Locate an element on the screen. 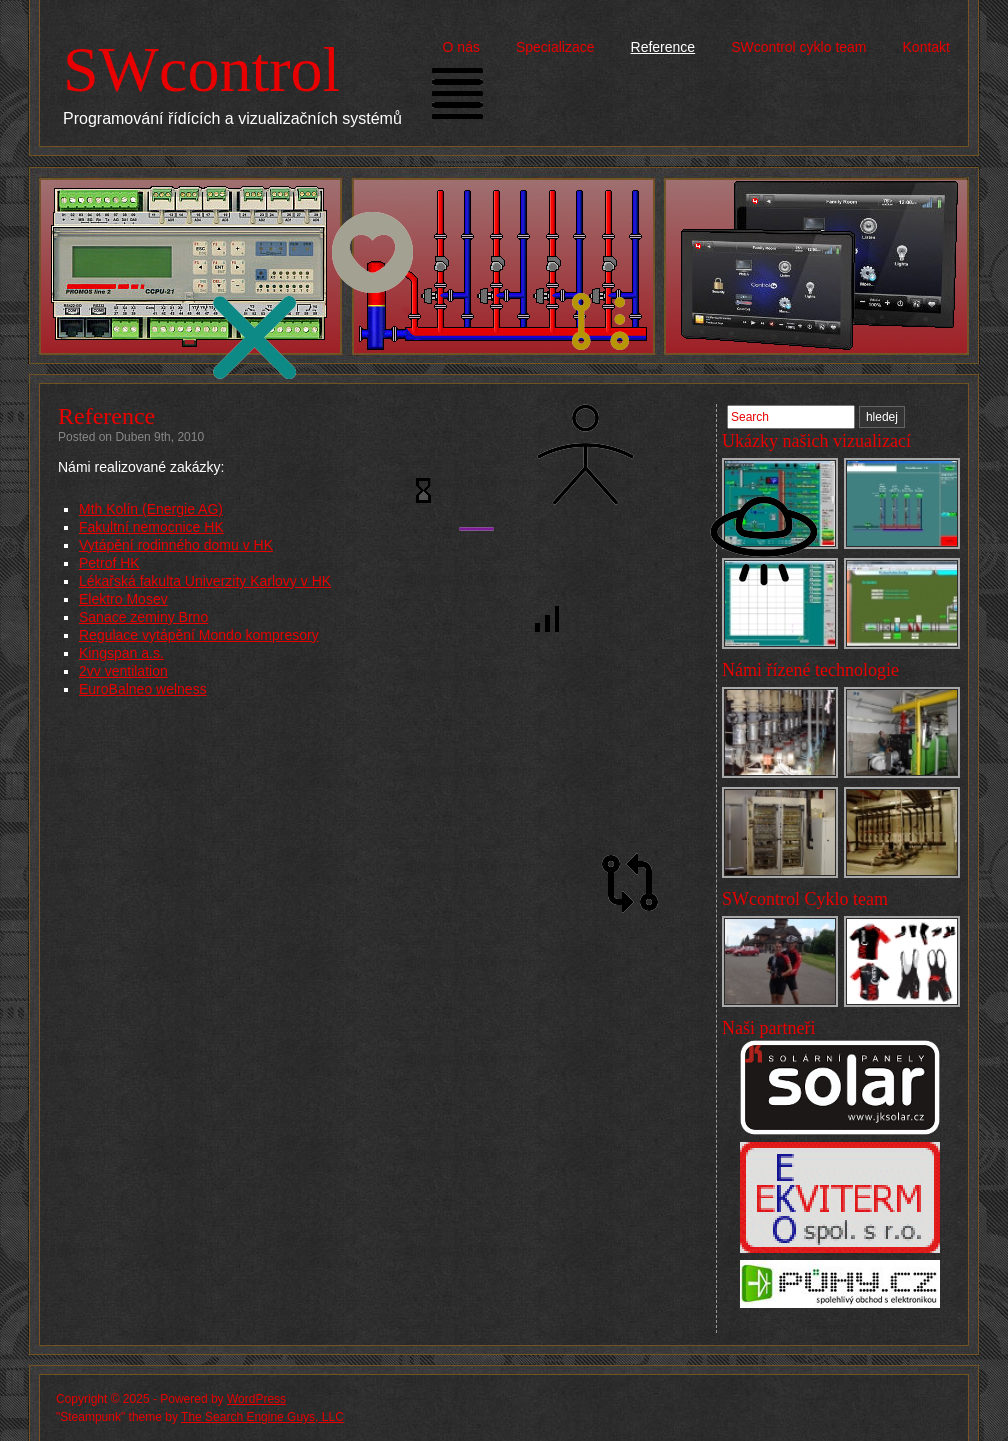 This screenshot has width=1008, height=1441. access sci-fi or space-themed content is located at coordinates (764, 539).